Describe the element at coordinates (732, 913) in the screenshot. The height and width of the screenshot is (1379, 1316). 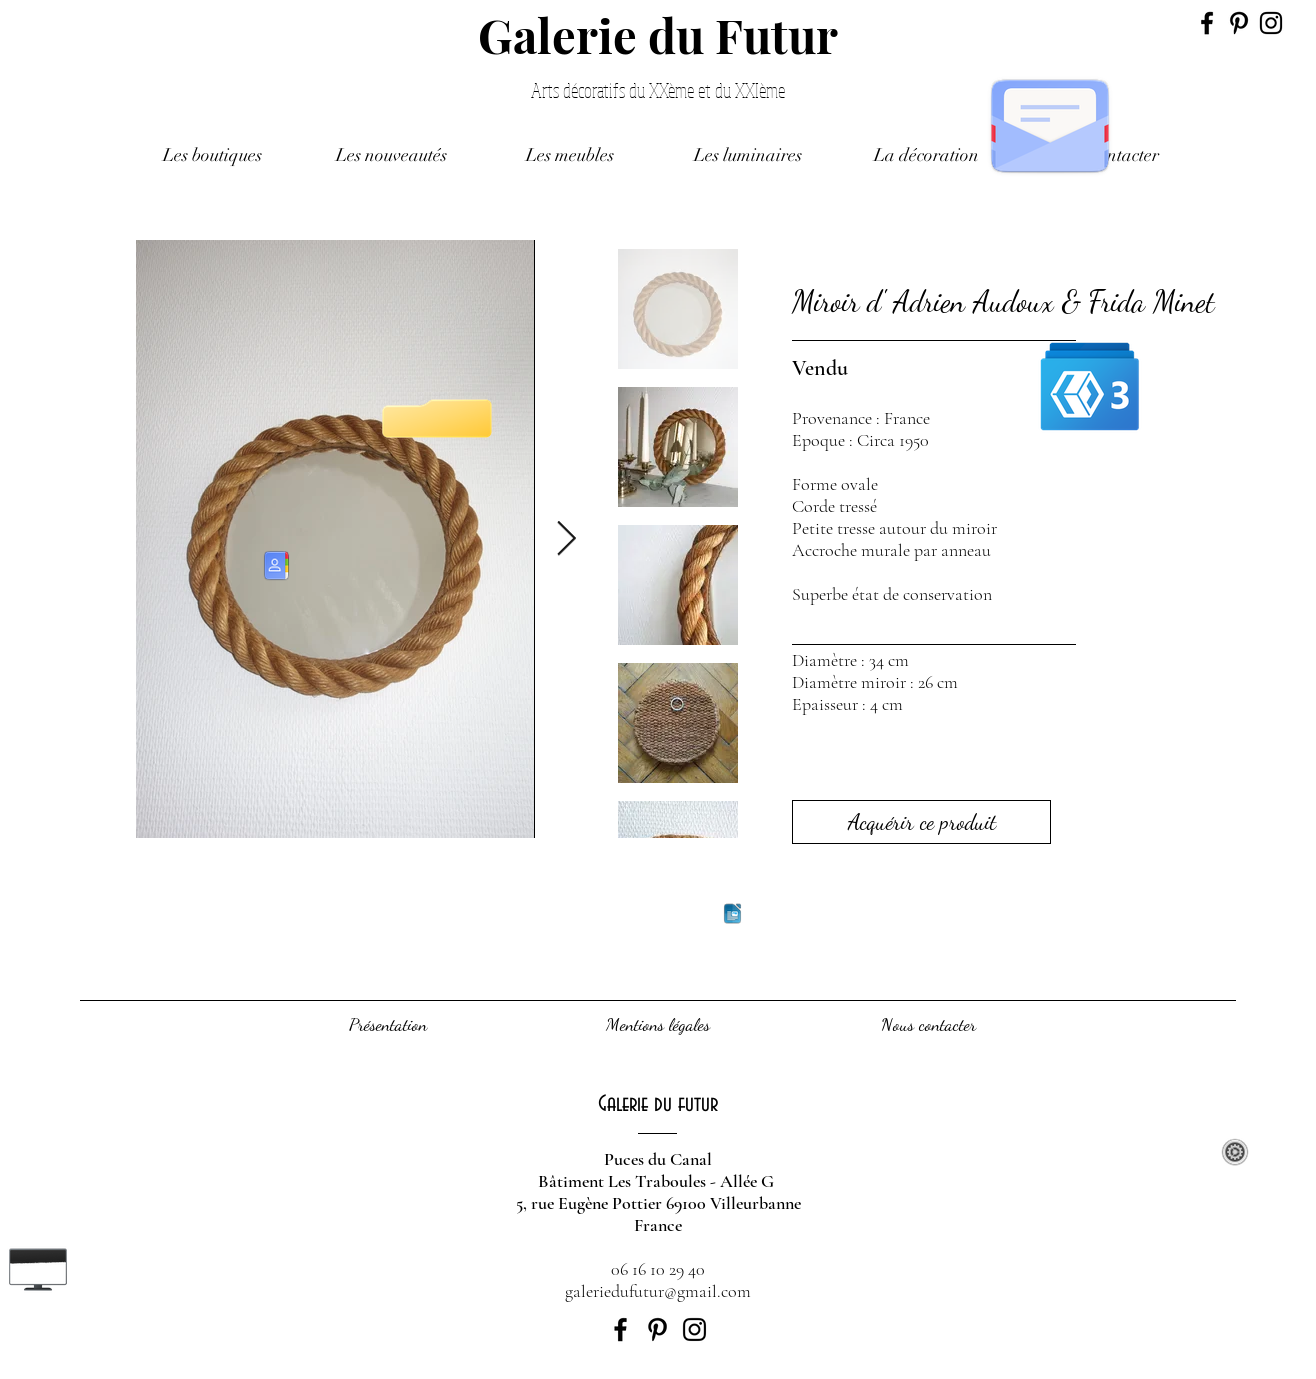
I see `open LibreOffice Writer application` at that location.